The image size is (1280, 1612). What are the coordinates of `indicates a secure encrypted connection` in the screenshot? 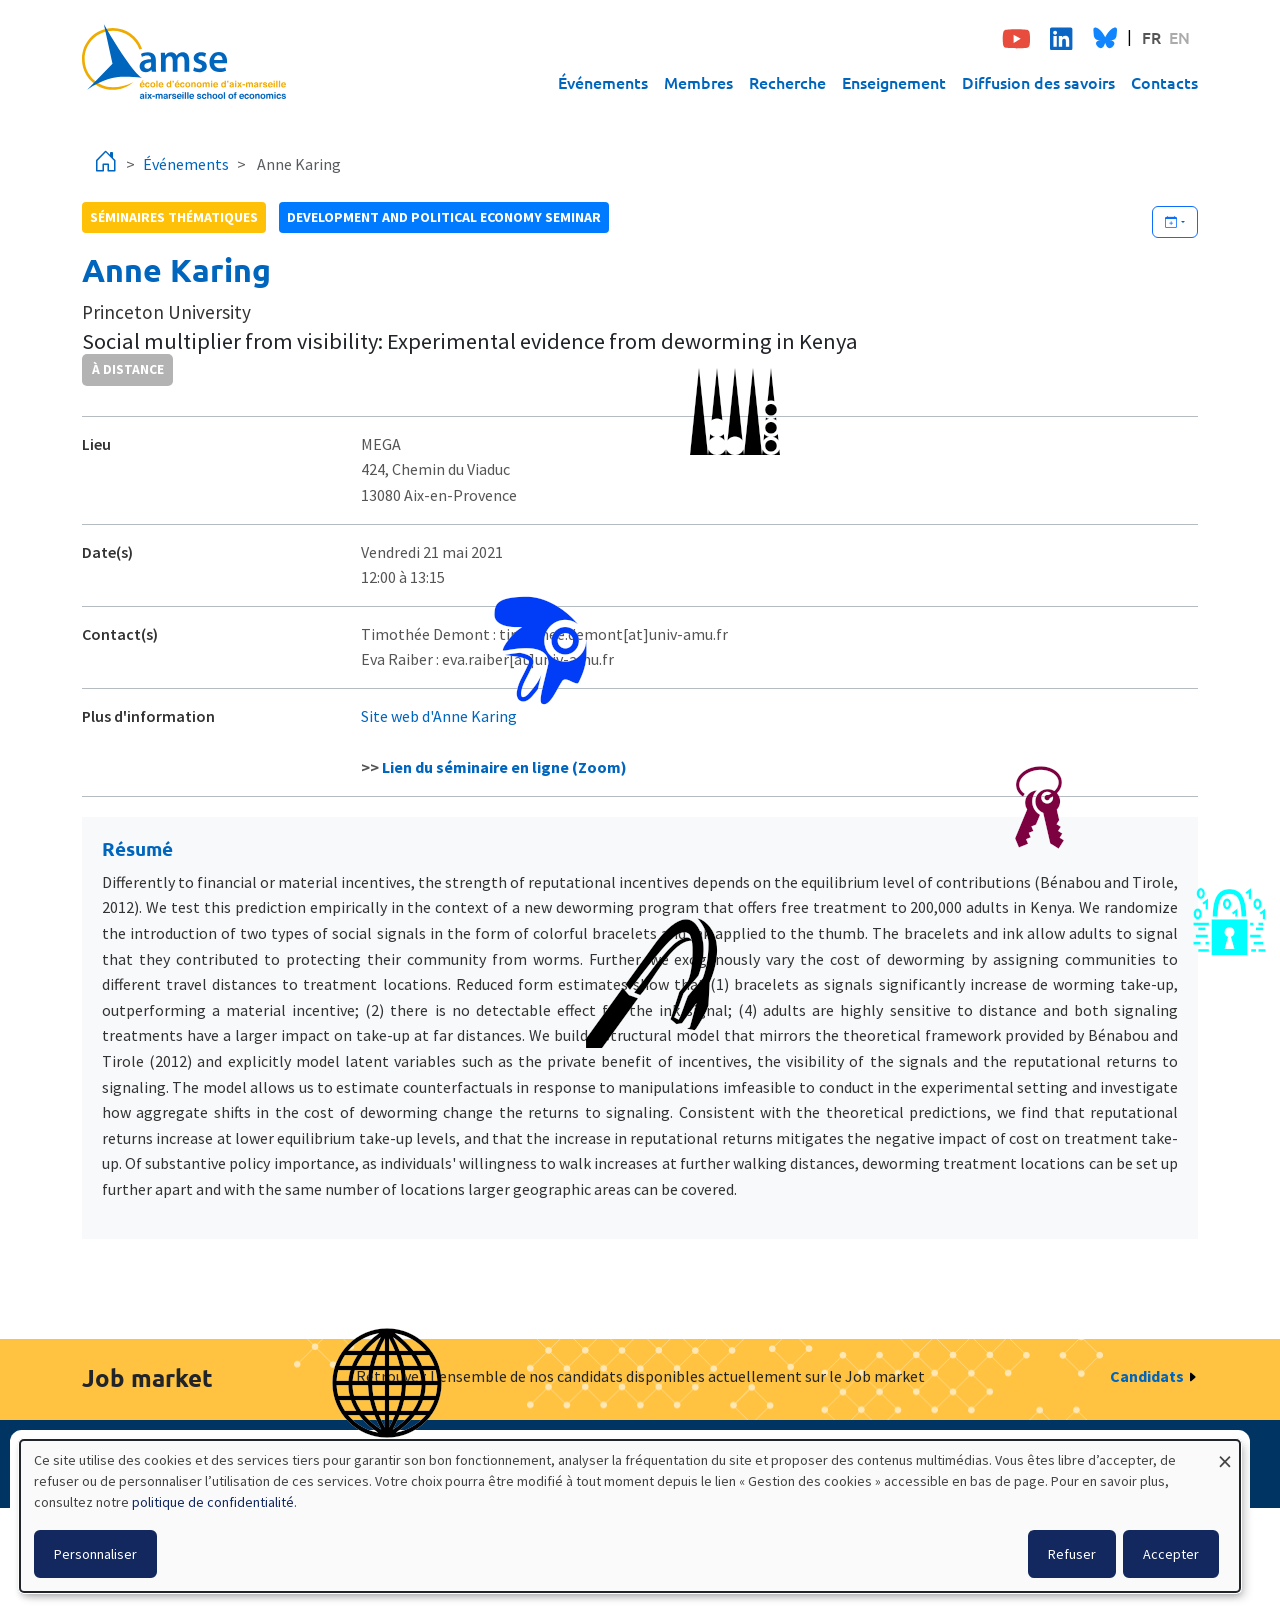 It's located at (1229, 922).